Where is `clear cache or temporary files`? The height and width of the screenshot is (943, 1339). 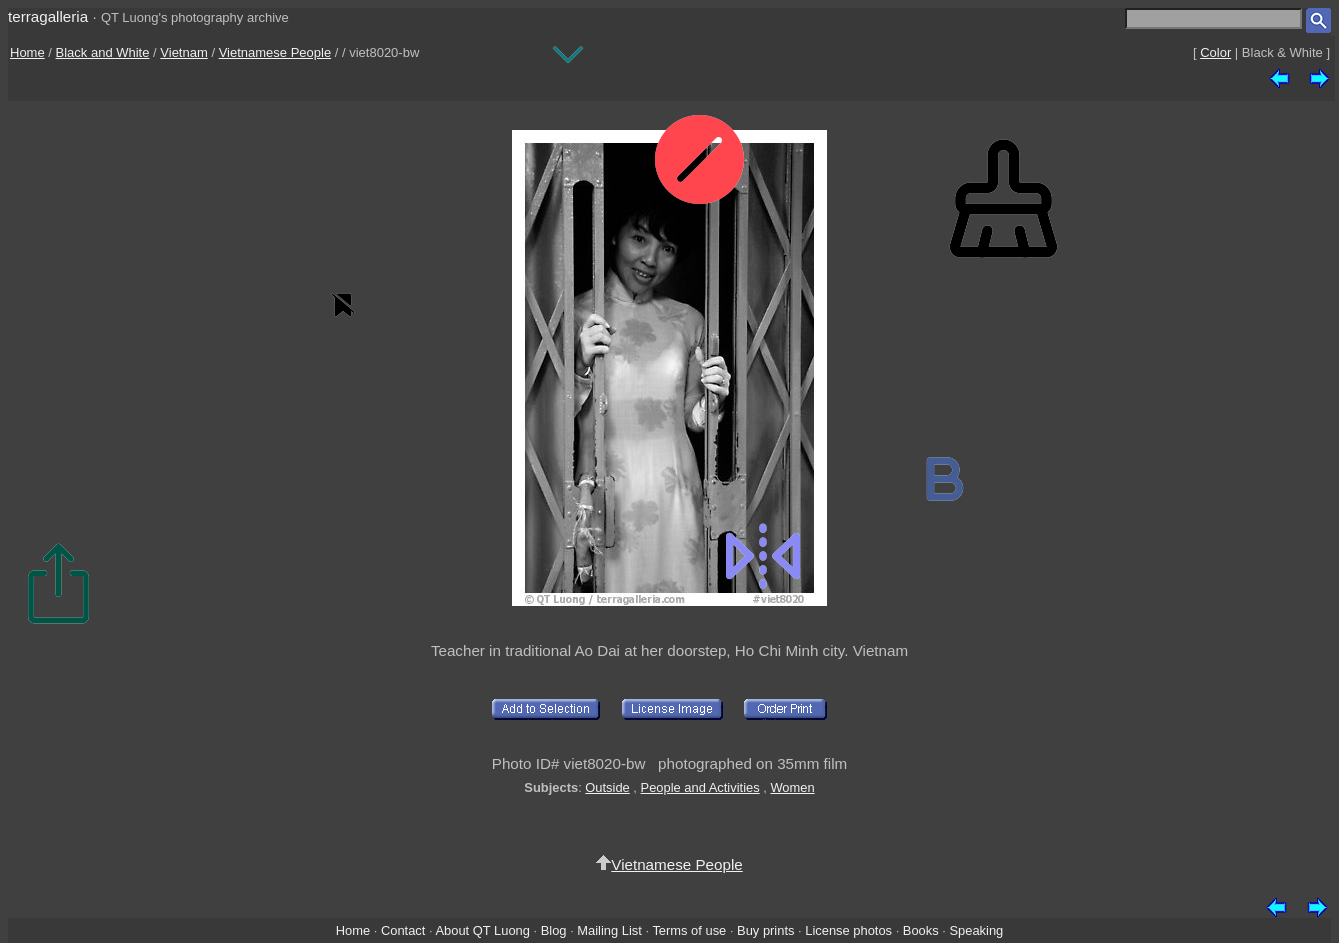 clear cache or temporary files is located at coordinates (1003, 198).